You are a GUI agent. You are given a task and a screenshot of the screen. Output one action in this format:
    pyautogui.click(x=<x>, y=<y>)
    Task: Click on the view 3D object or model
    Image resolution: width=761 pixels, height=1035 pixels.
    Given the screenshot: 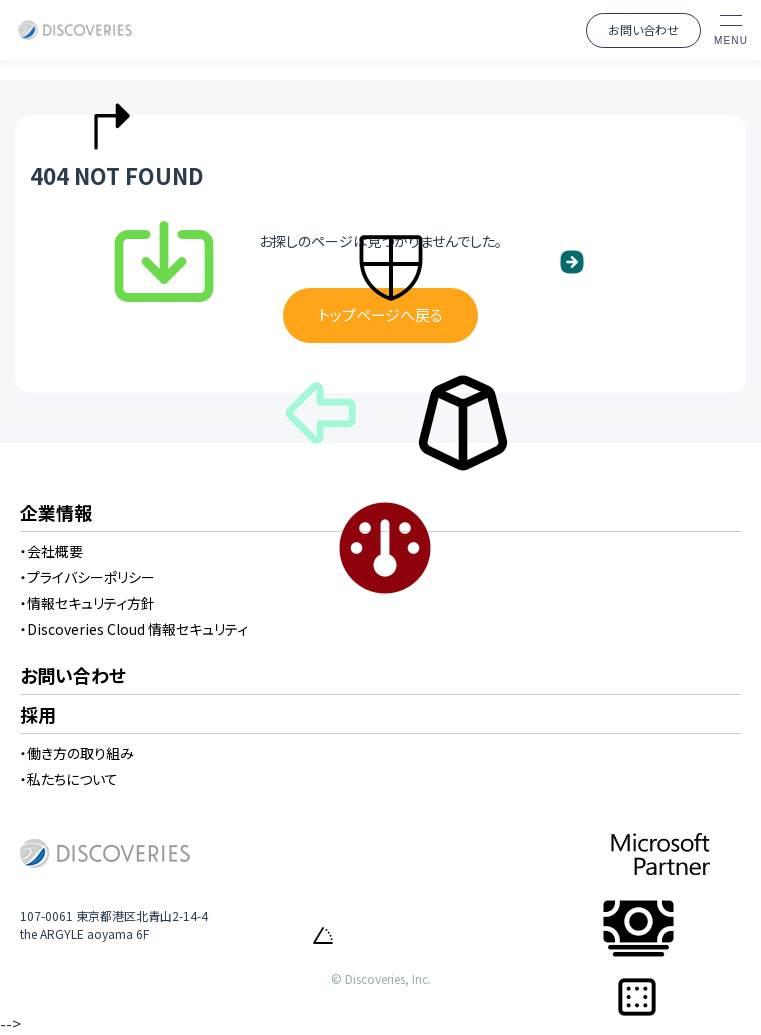 What is the action you would take?
    pyautogui.click(x=463, y=424)
    